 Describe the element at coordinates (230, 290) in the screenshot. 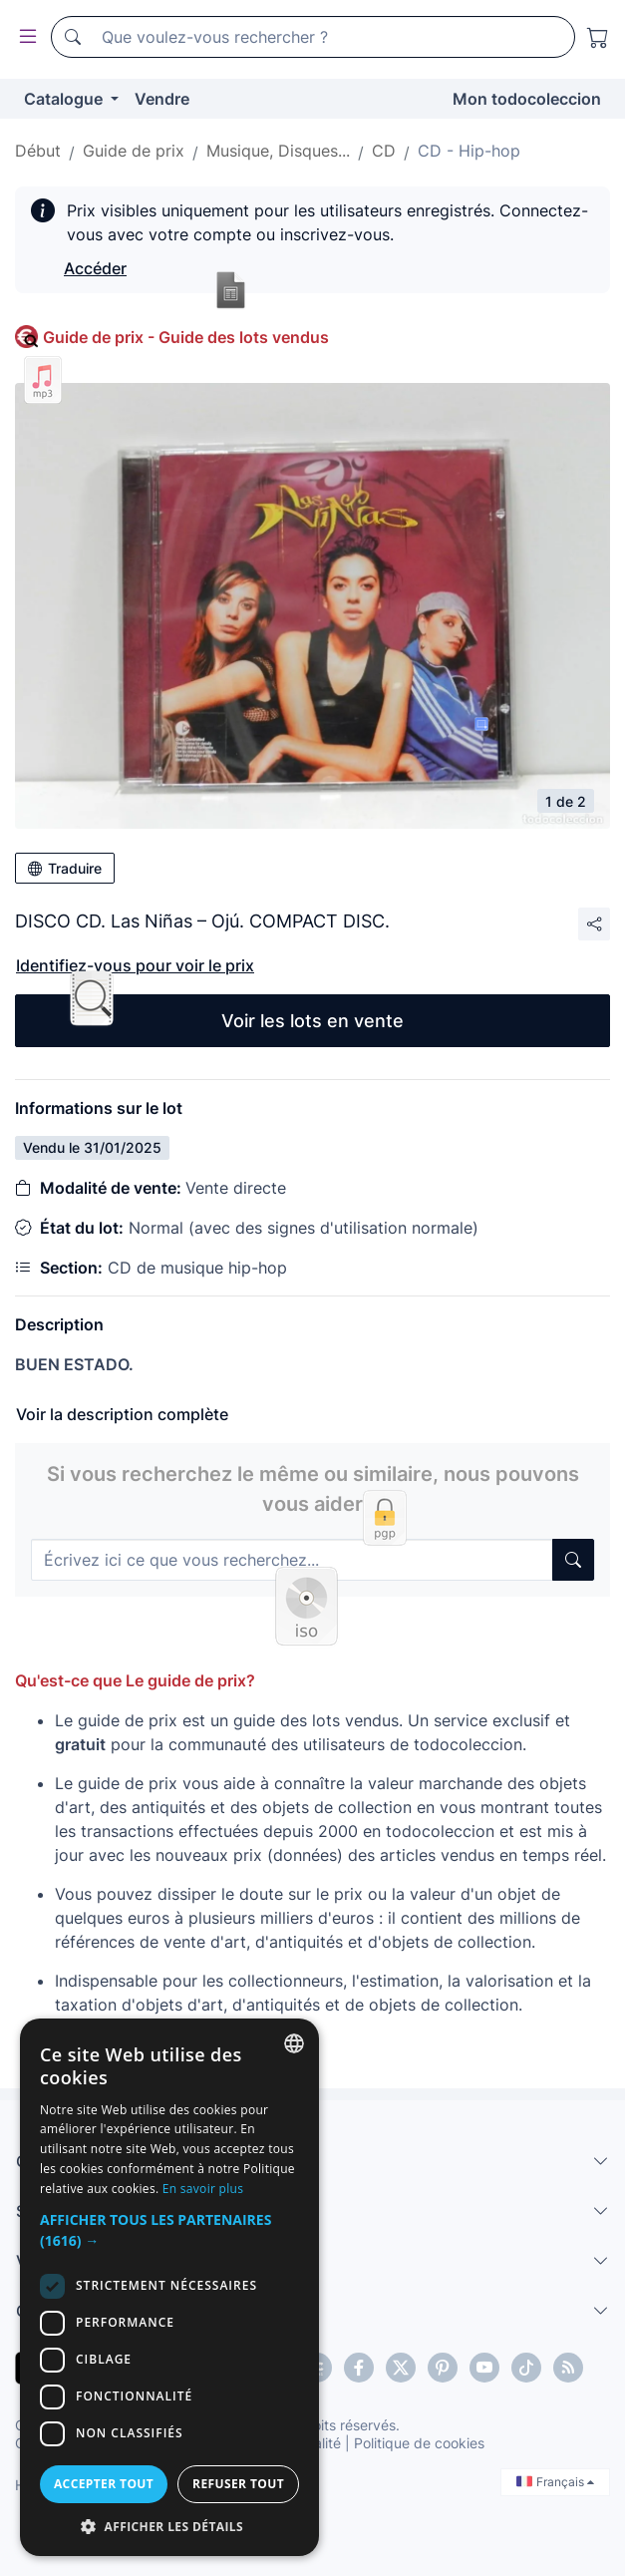

I see `open a kvtml vocabulary file` at that location.